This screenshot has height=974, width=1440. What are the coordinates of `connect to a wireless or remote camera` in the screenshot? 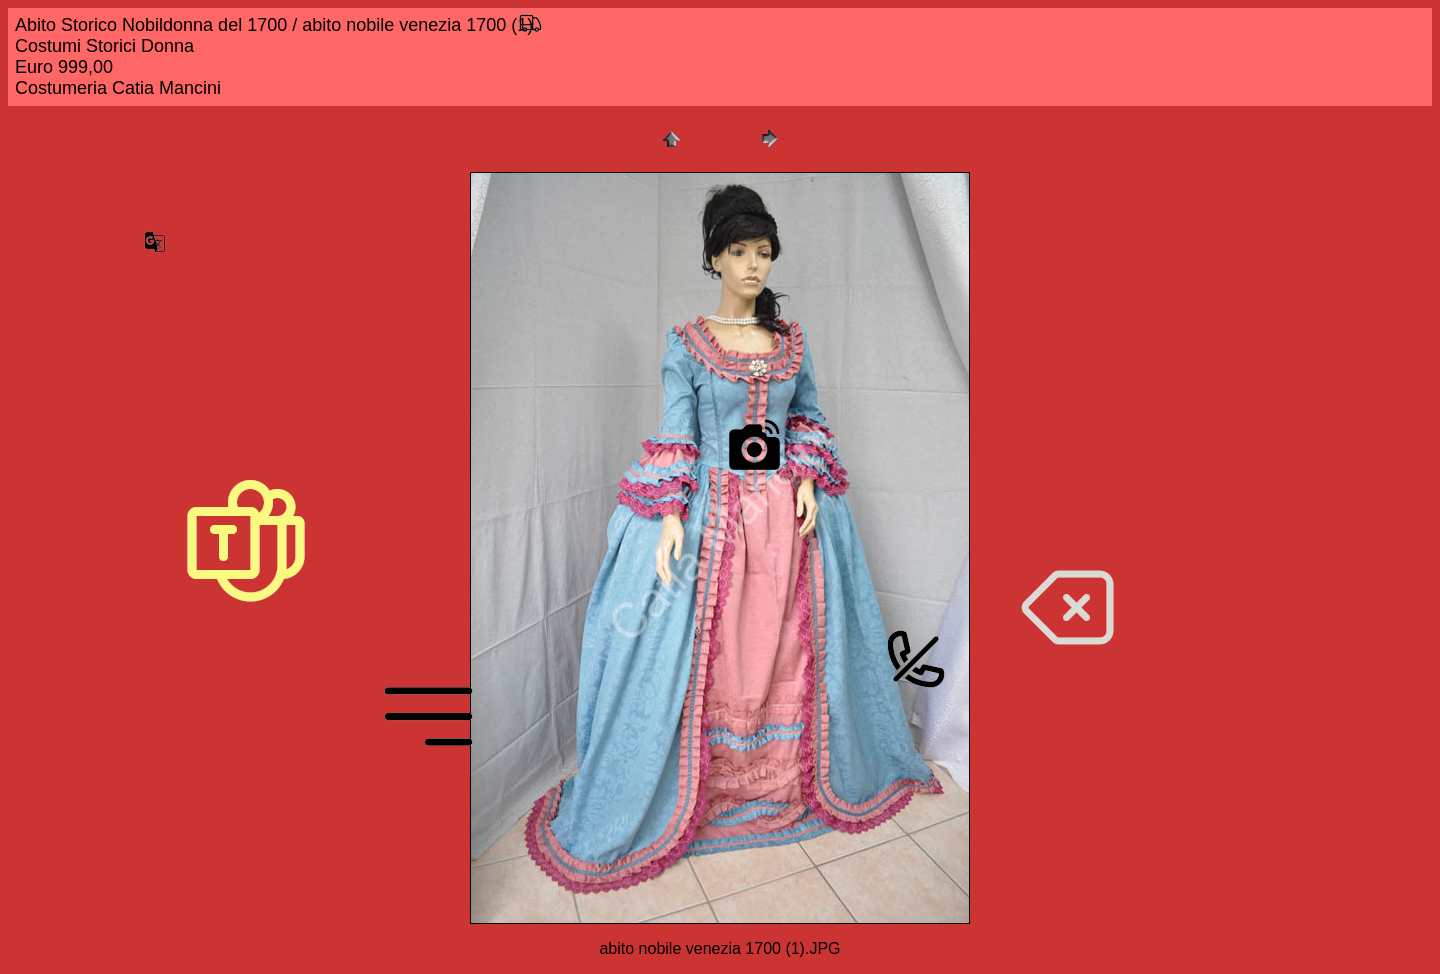 It's located at (754, 444).